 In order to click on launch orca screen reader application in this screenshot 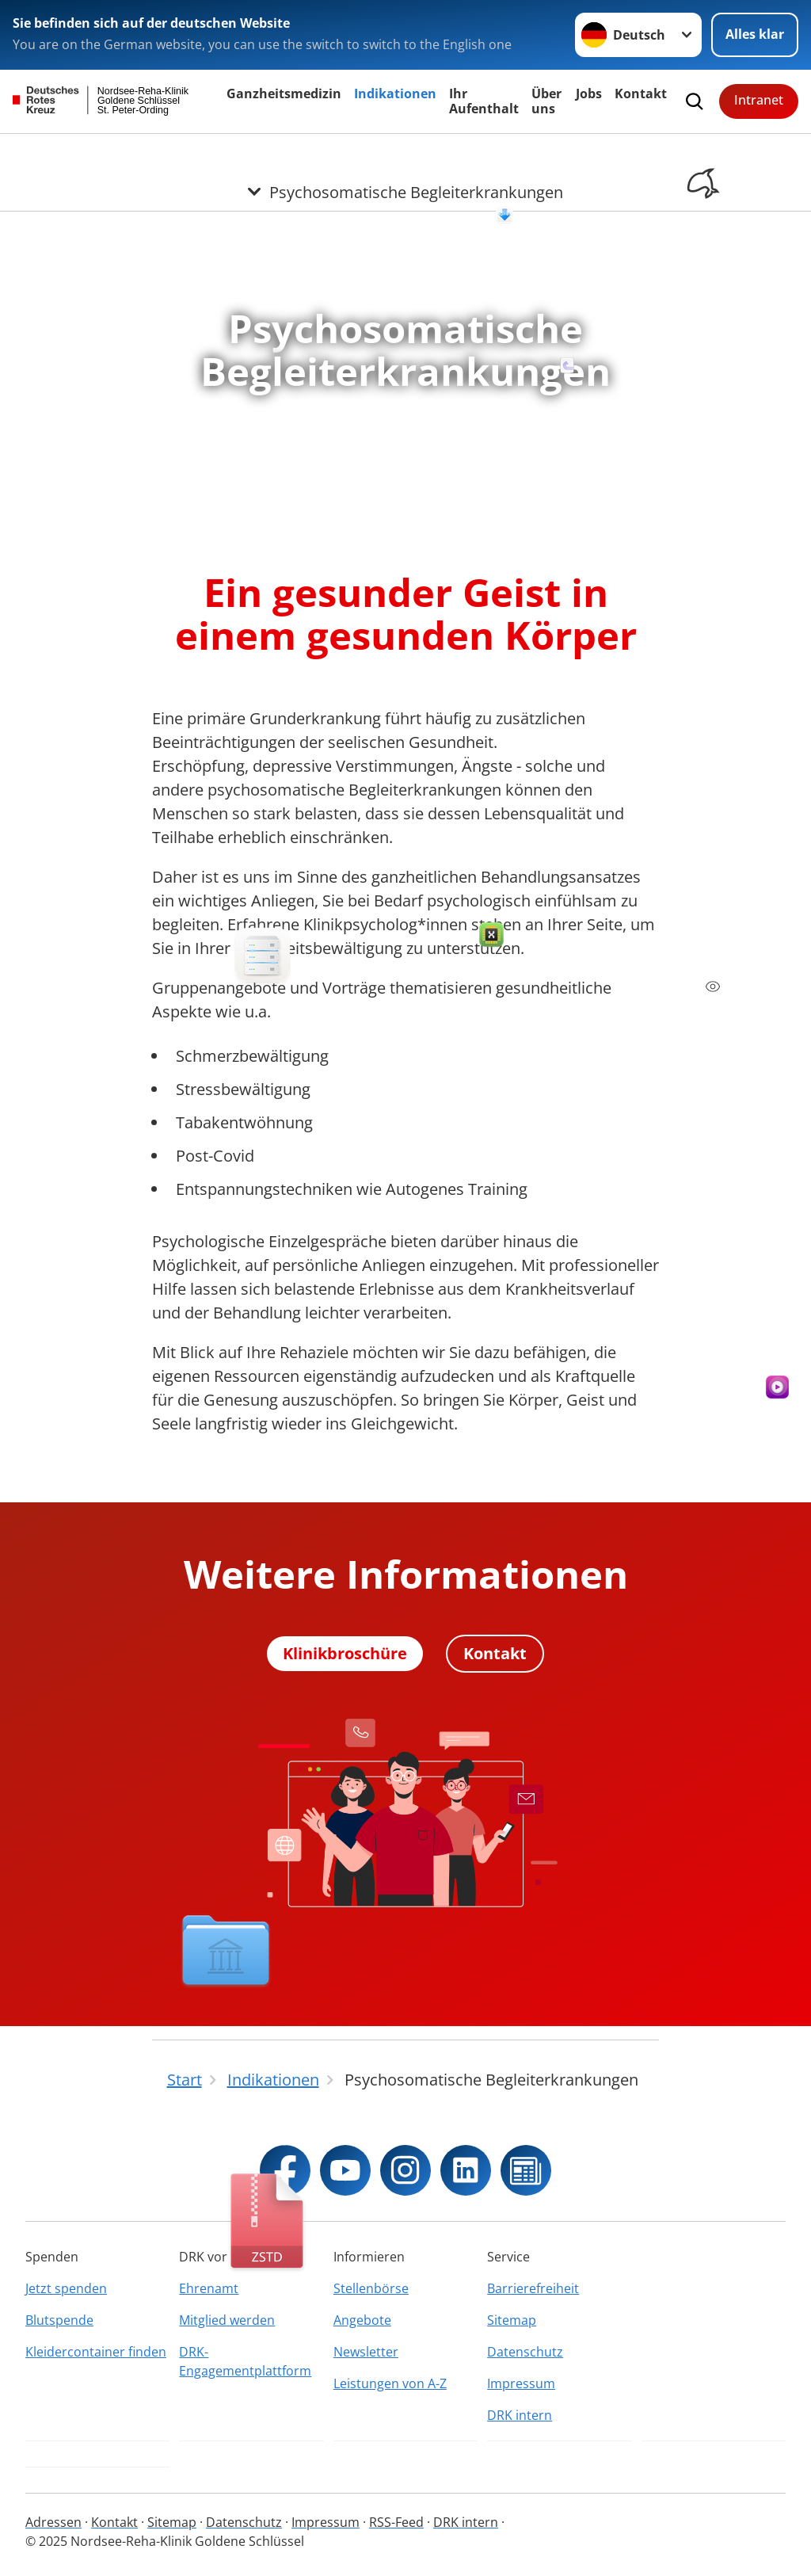, I will do `click(702, 183)`.